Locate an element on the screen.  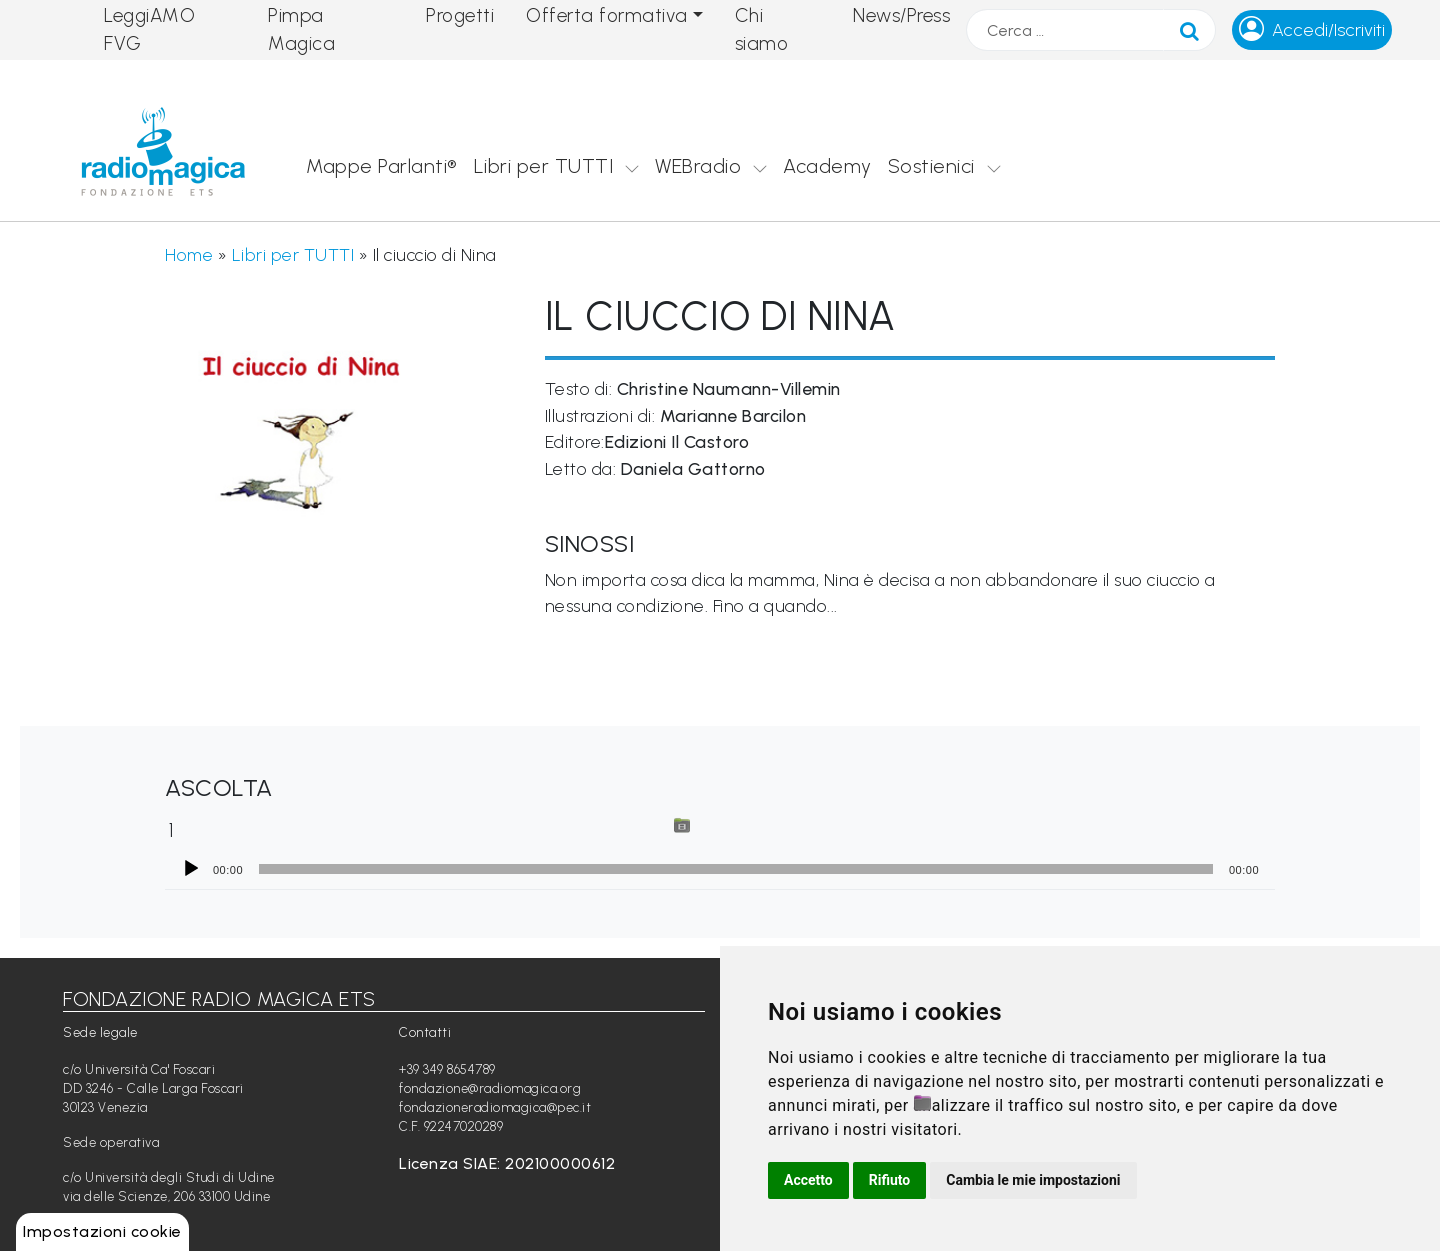
open folder to view contents is located at coordinates (922, 1102).